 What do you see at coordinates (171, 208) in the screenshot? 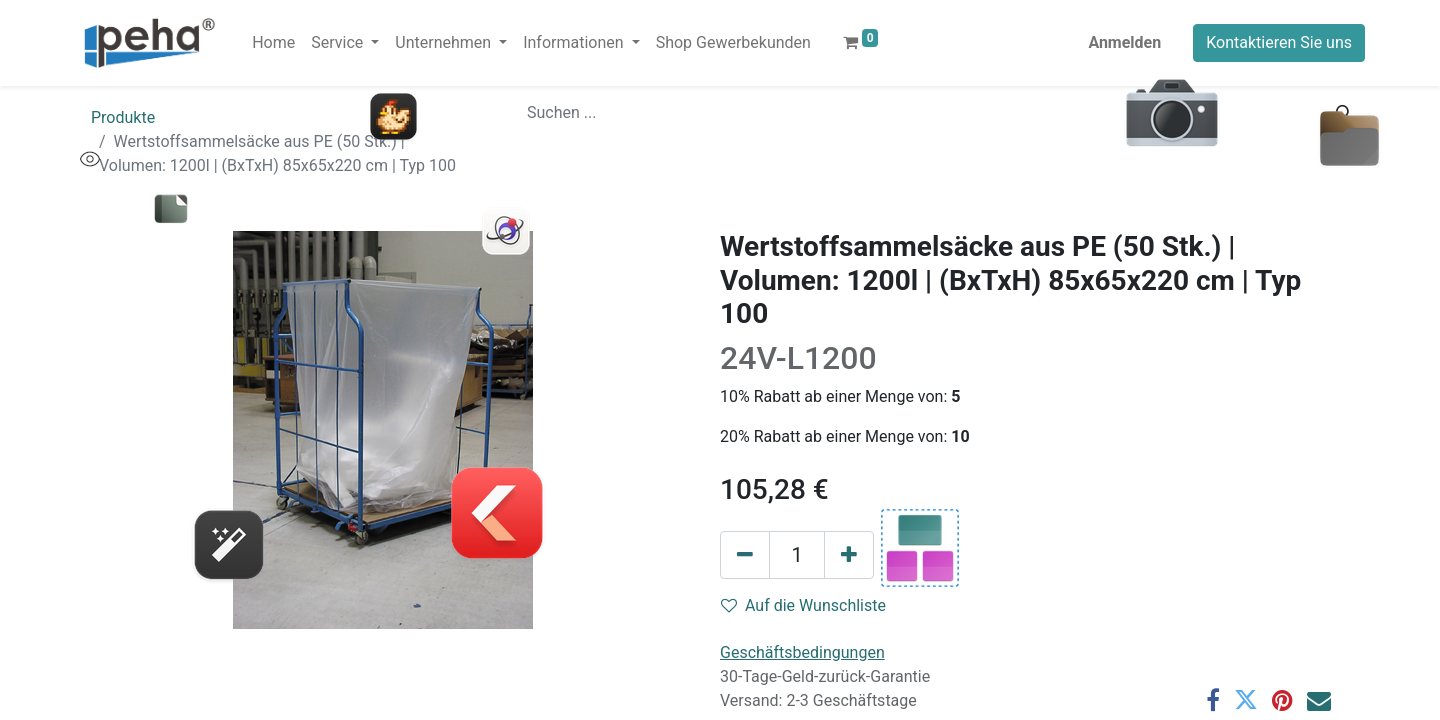
I see `change desktop wallpaper settings` at bounding box center [171, 208].